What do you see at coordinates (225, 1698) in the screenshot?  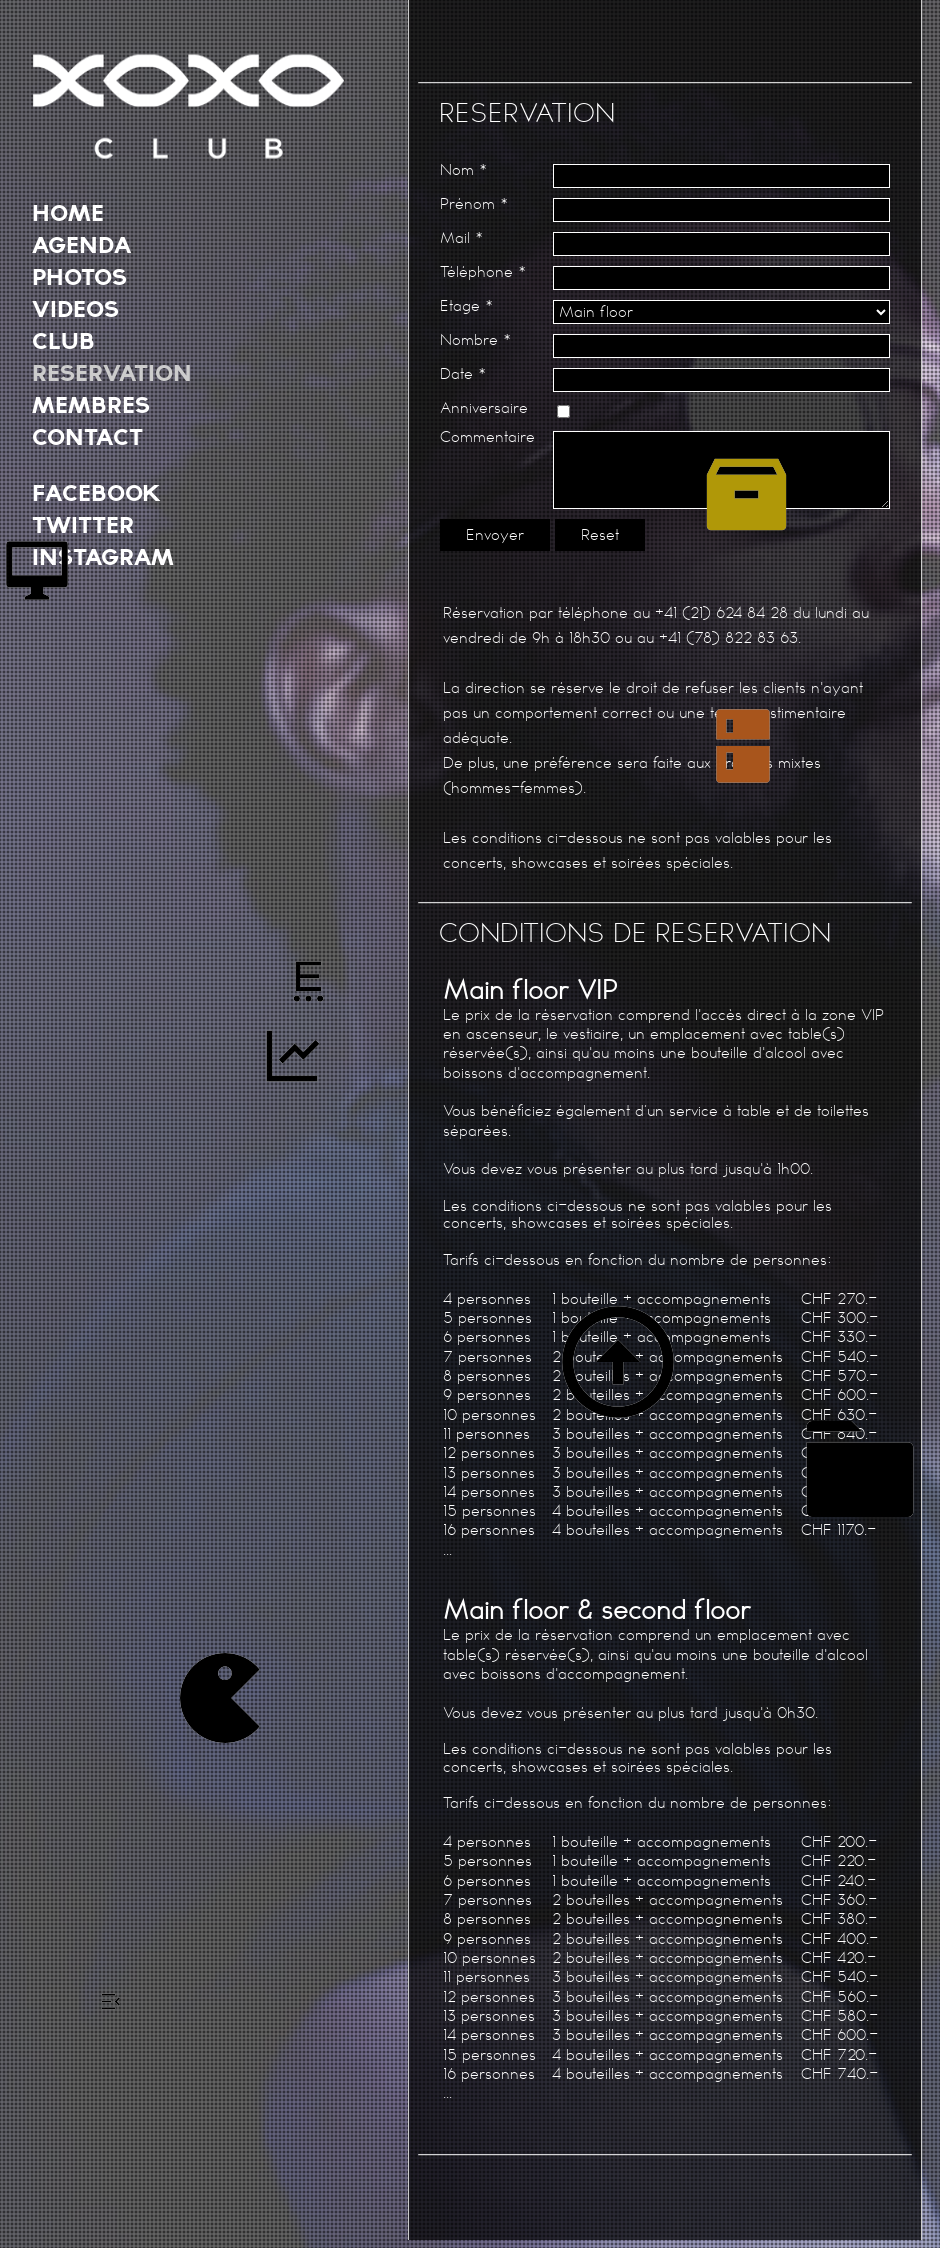 I see `open games or gaming section` at bounding box center [225, 1698].